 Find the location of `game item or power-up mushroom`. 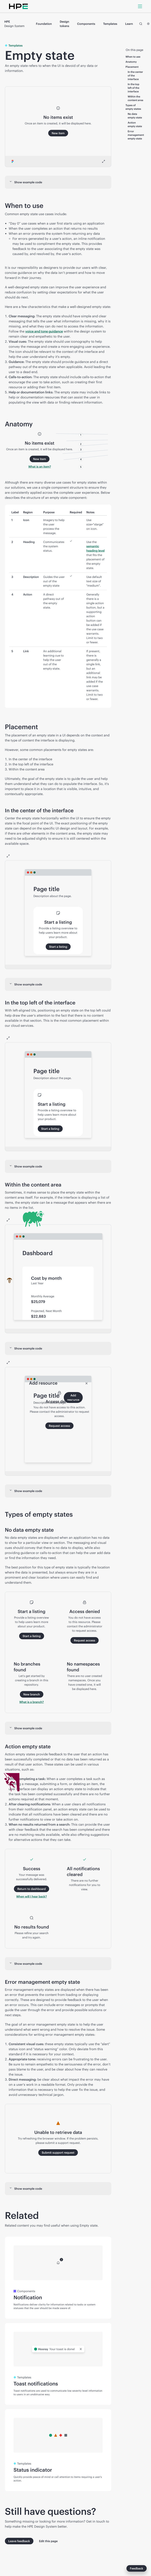

game item or power-up mushroom is located at coordinates (9, 1280).